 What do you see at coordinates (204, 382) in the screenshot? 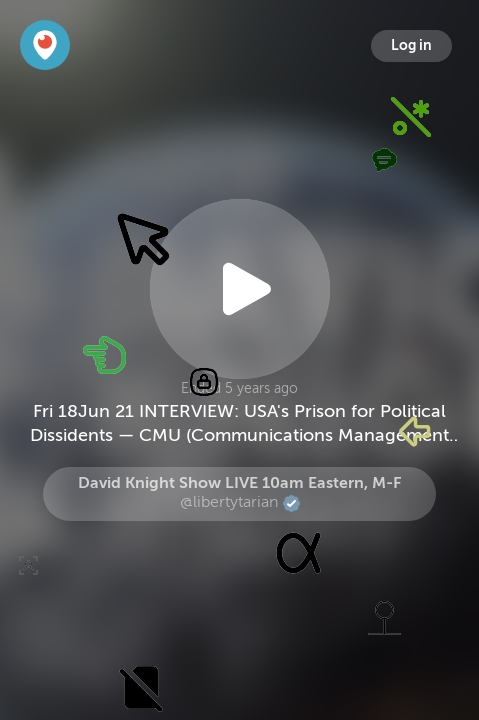
I see `indicates a locked or secured item` at bounding box center [204, 382].